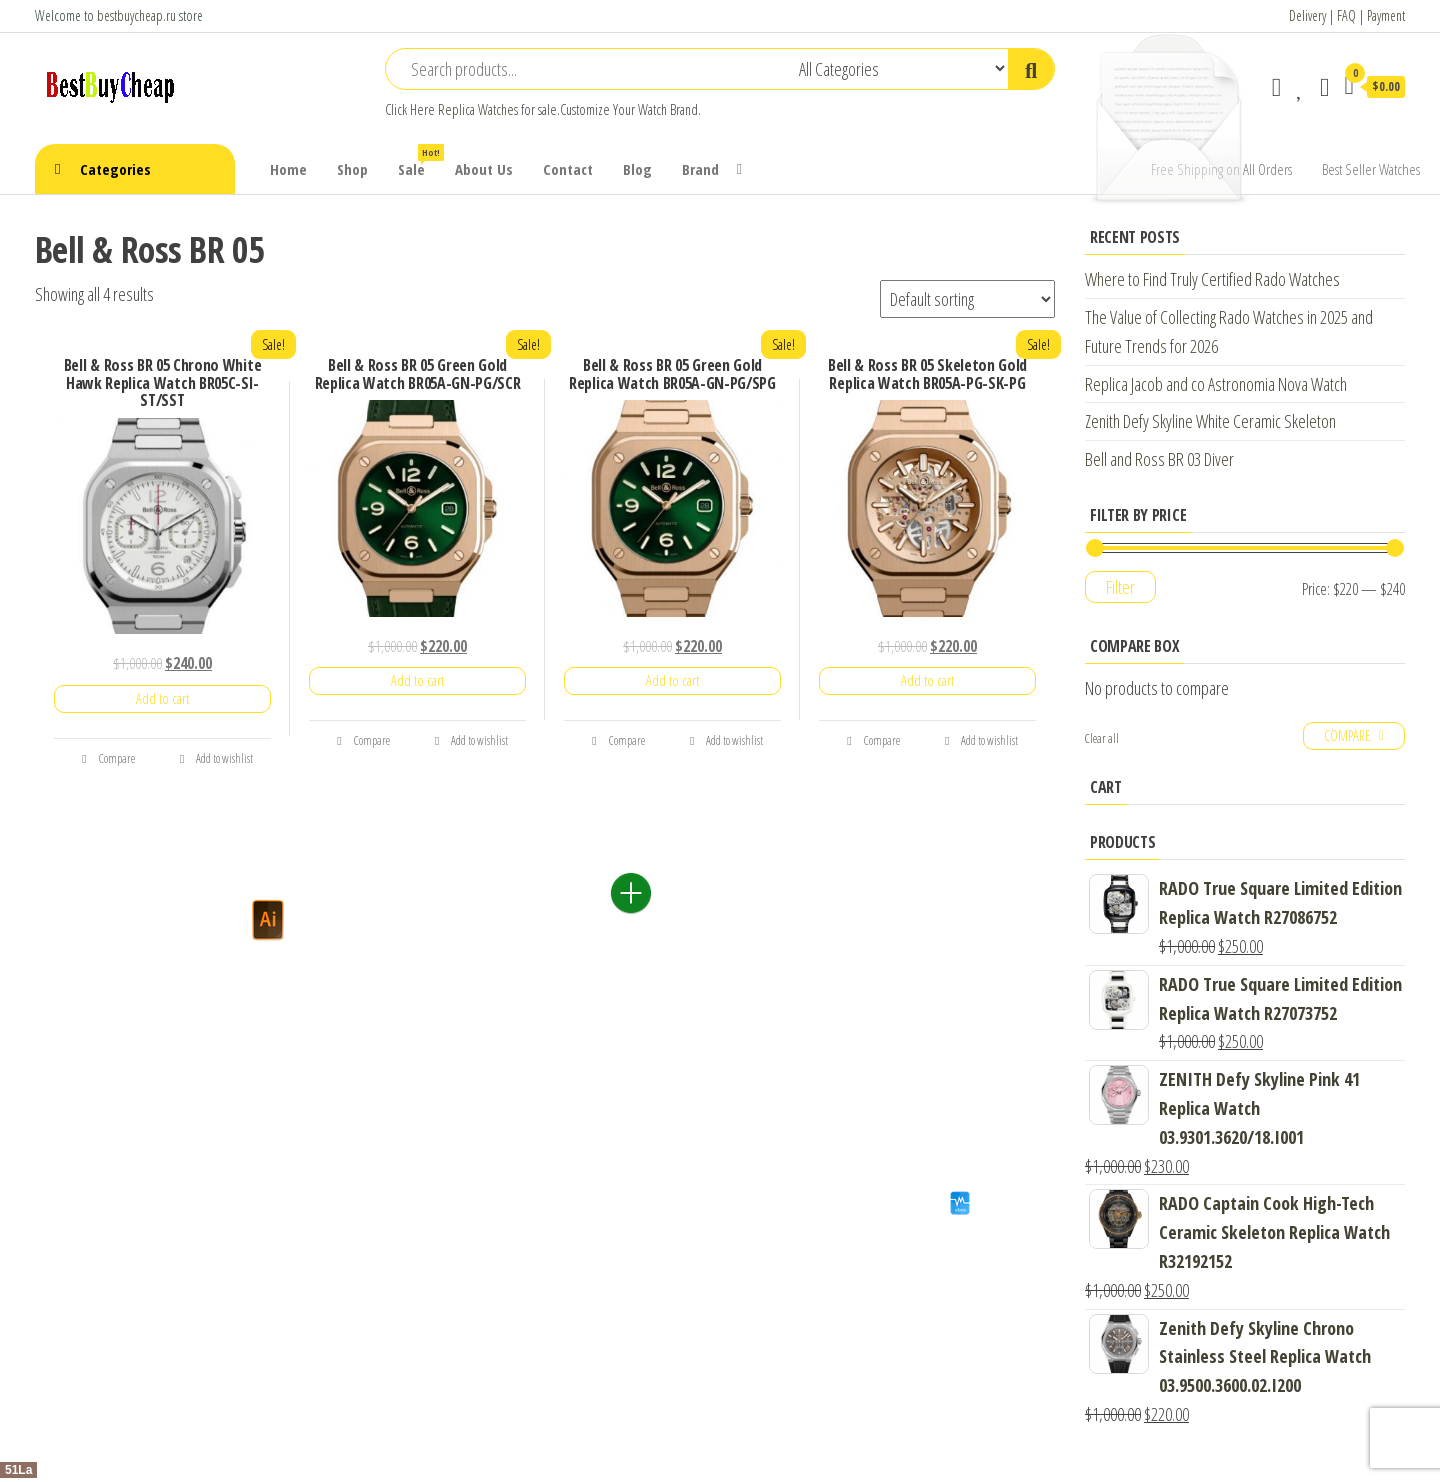 The width and height of the screenshot is (1440, 1482). I want to click on virtualbox virtual machine configuration file, so click(960, 1203).